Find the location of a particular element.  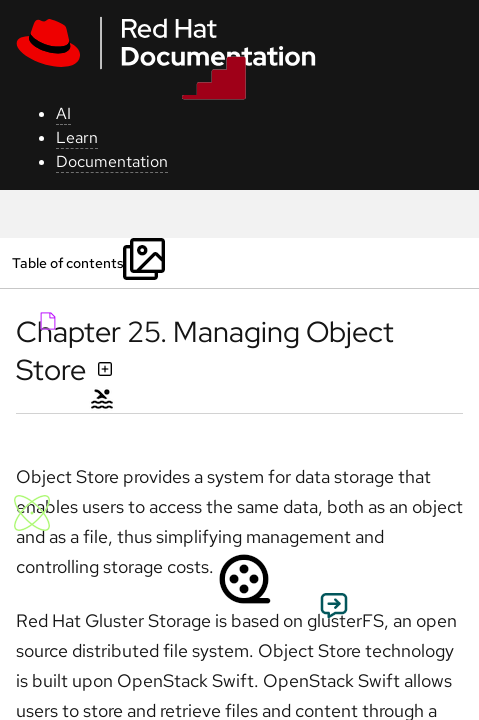

access video or movie library is located at coordinates (244, 579).